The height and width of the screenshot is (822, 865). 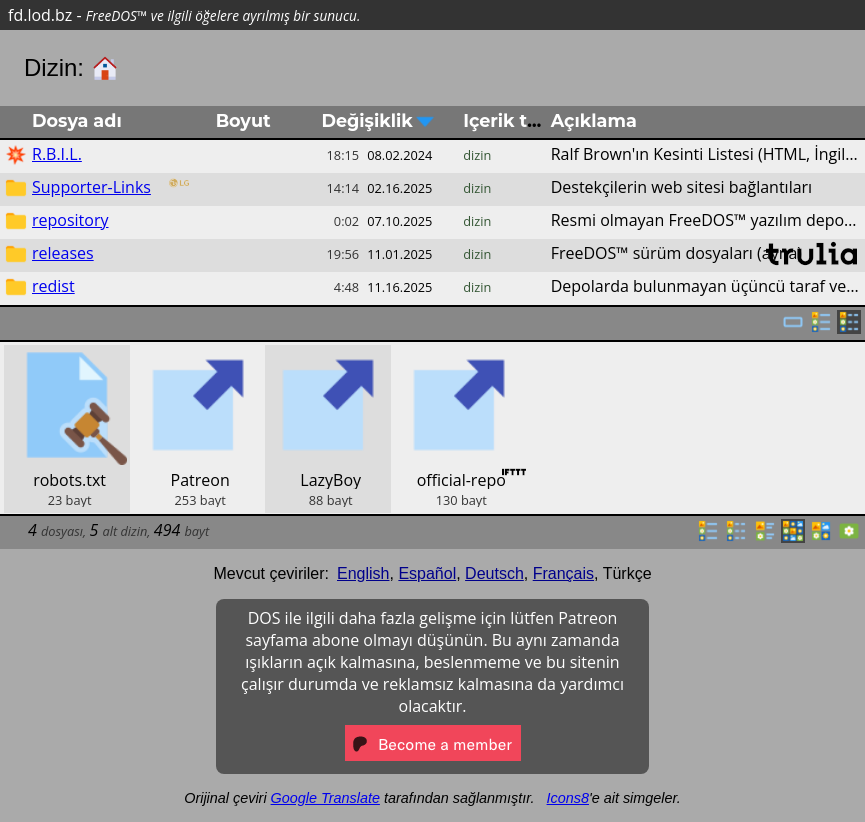 I want to click on open the Trulia real estate app, so click(x=811, y=253).